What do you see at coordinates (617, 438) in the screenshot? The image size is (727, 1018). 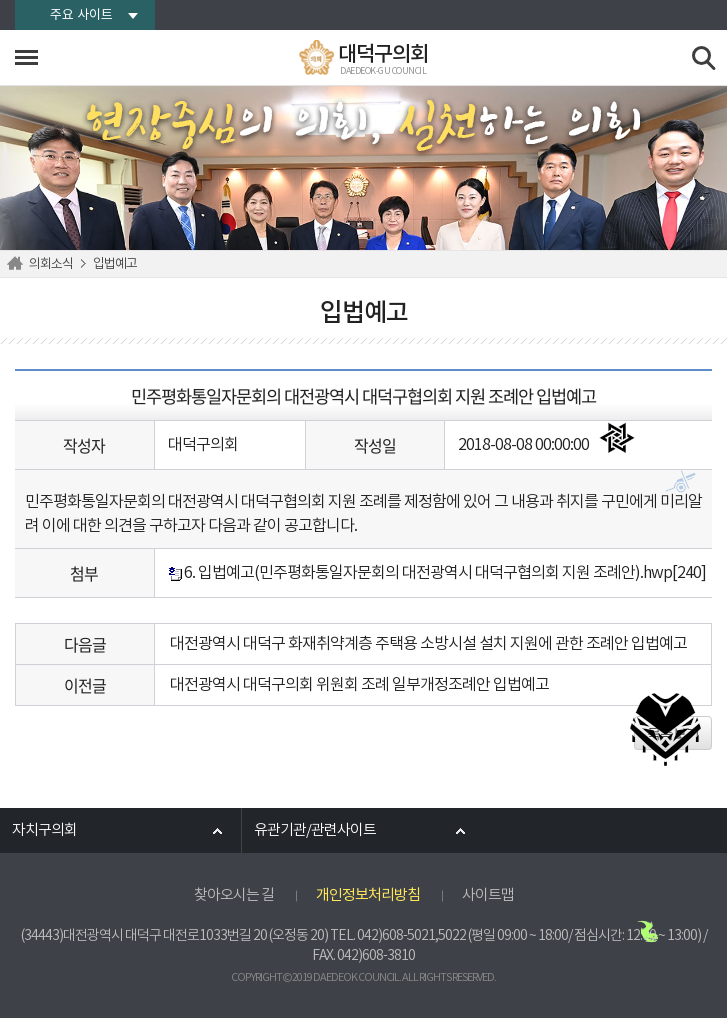 I see `decorative geometric star emblem or badge` at bounding box center [617, 438].